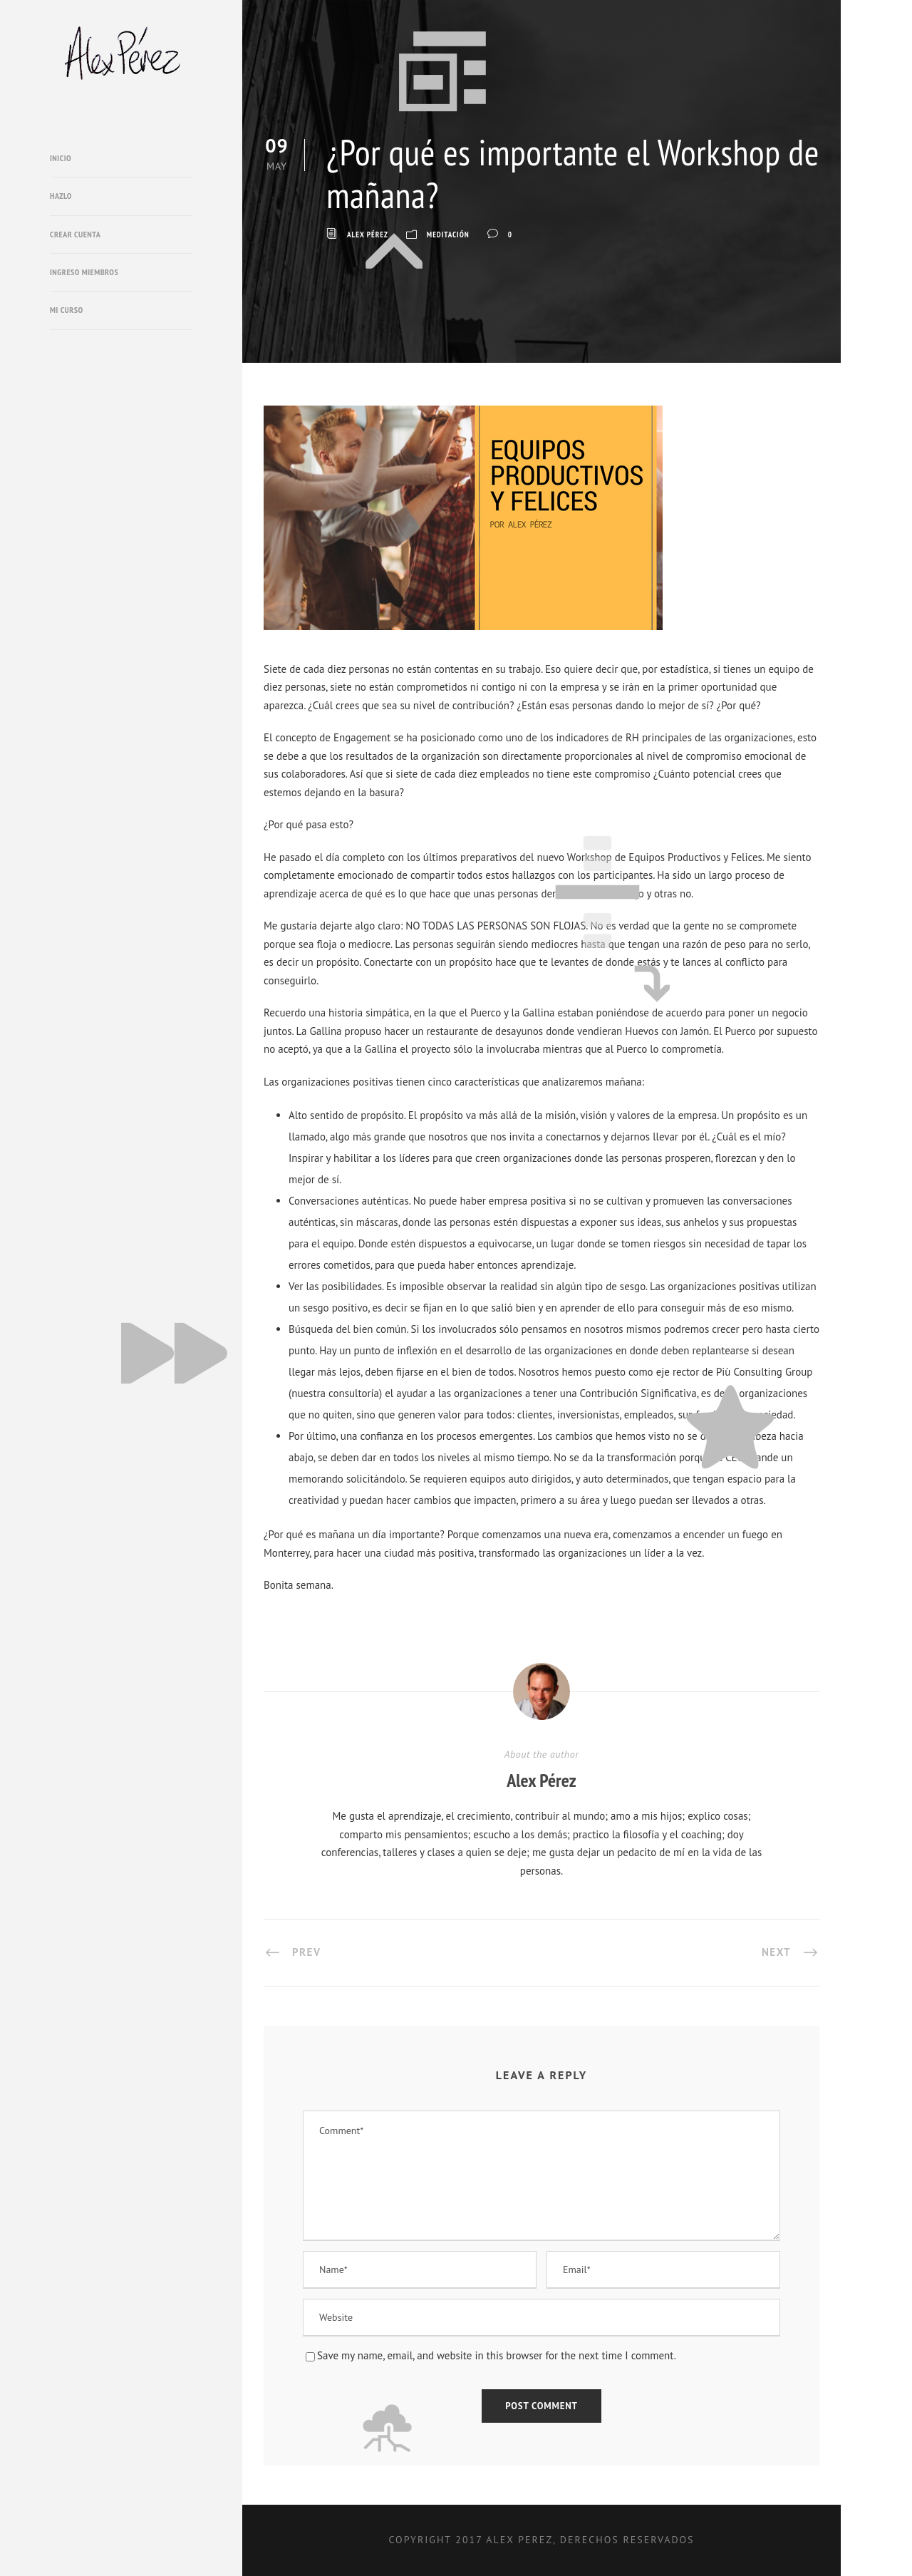 The image size is (912, 2576). Describe the element at coordinates (175, 1353) in the screenshot. I see `skip forward in media playback` at that location.